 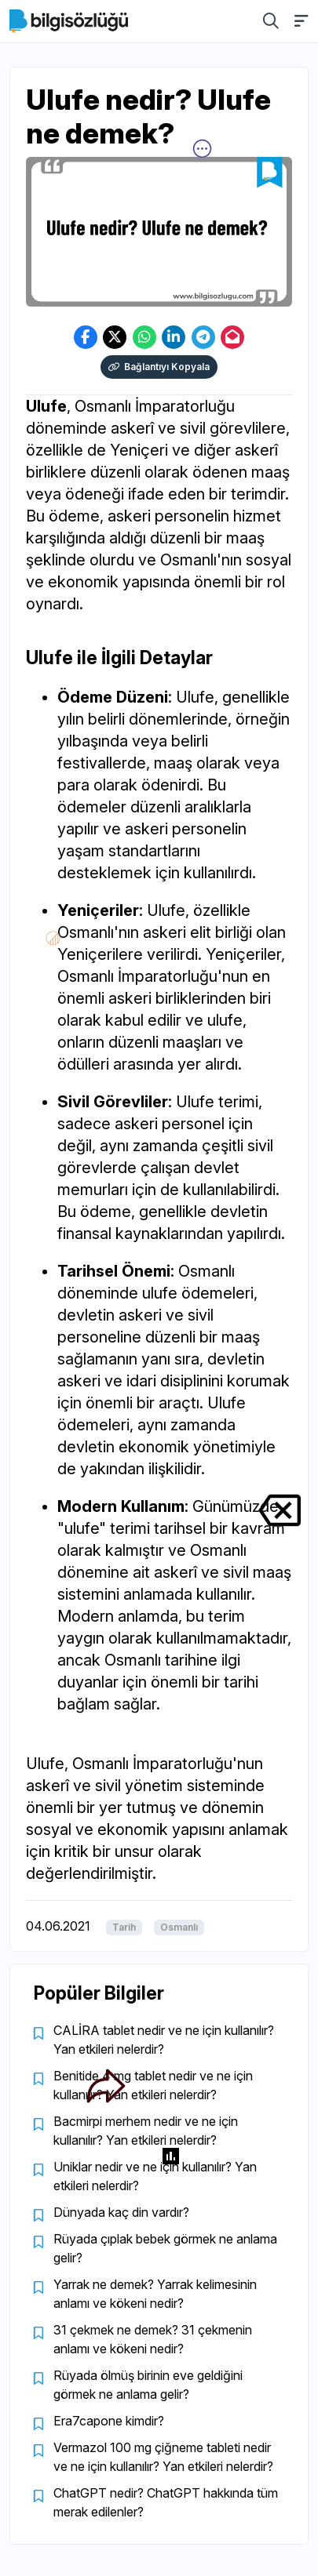 What do you see at coordinates (106, 2086) in the screenshot?
I see `share or forward content` at bounding box center [106, 2086].